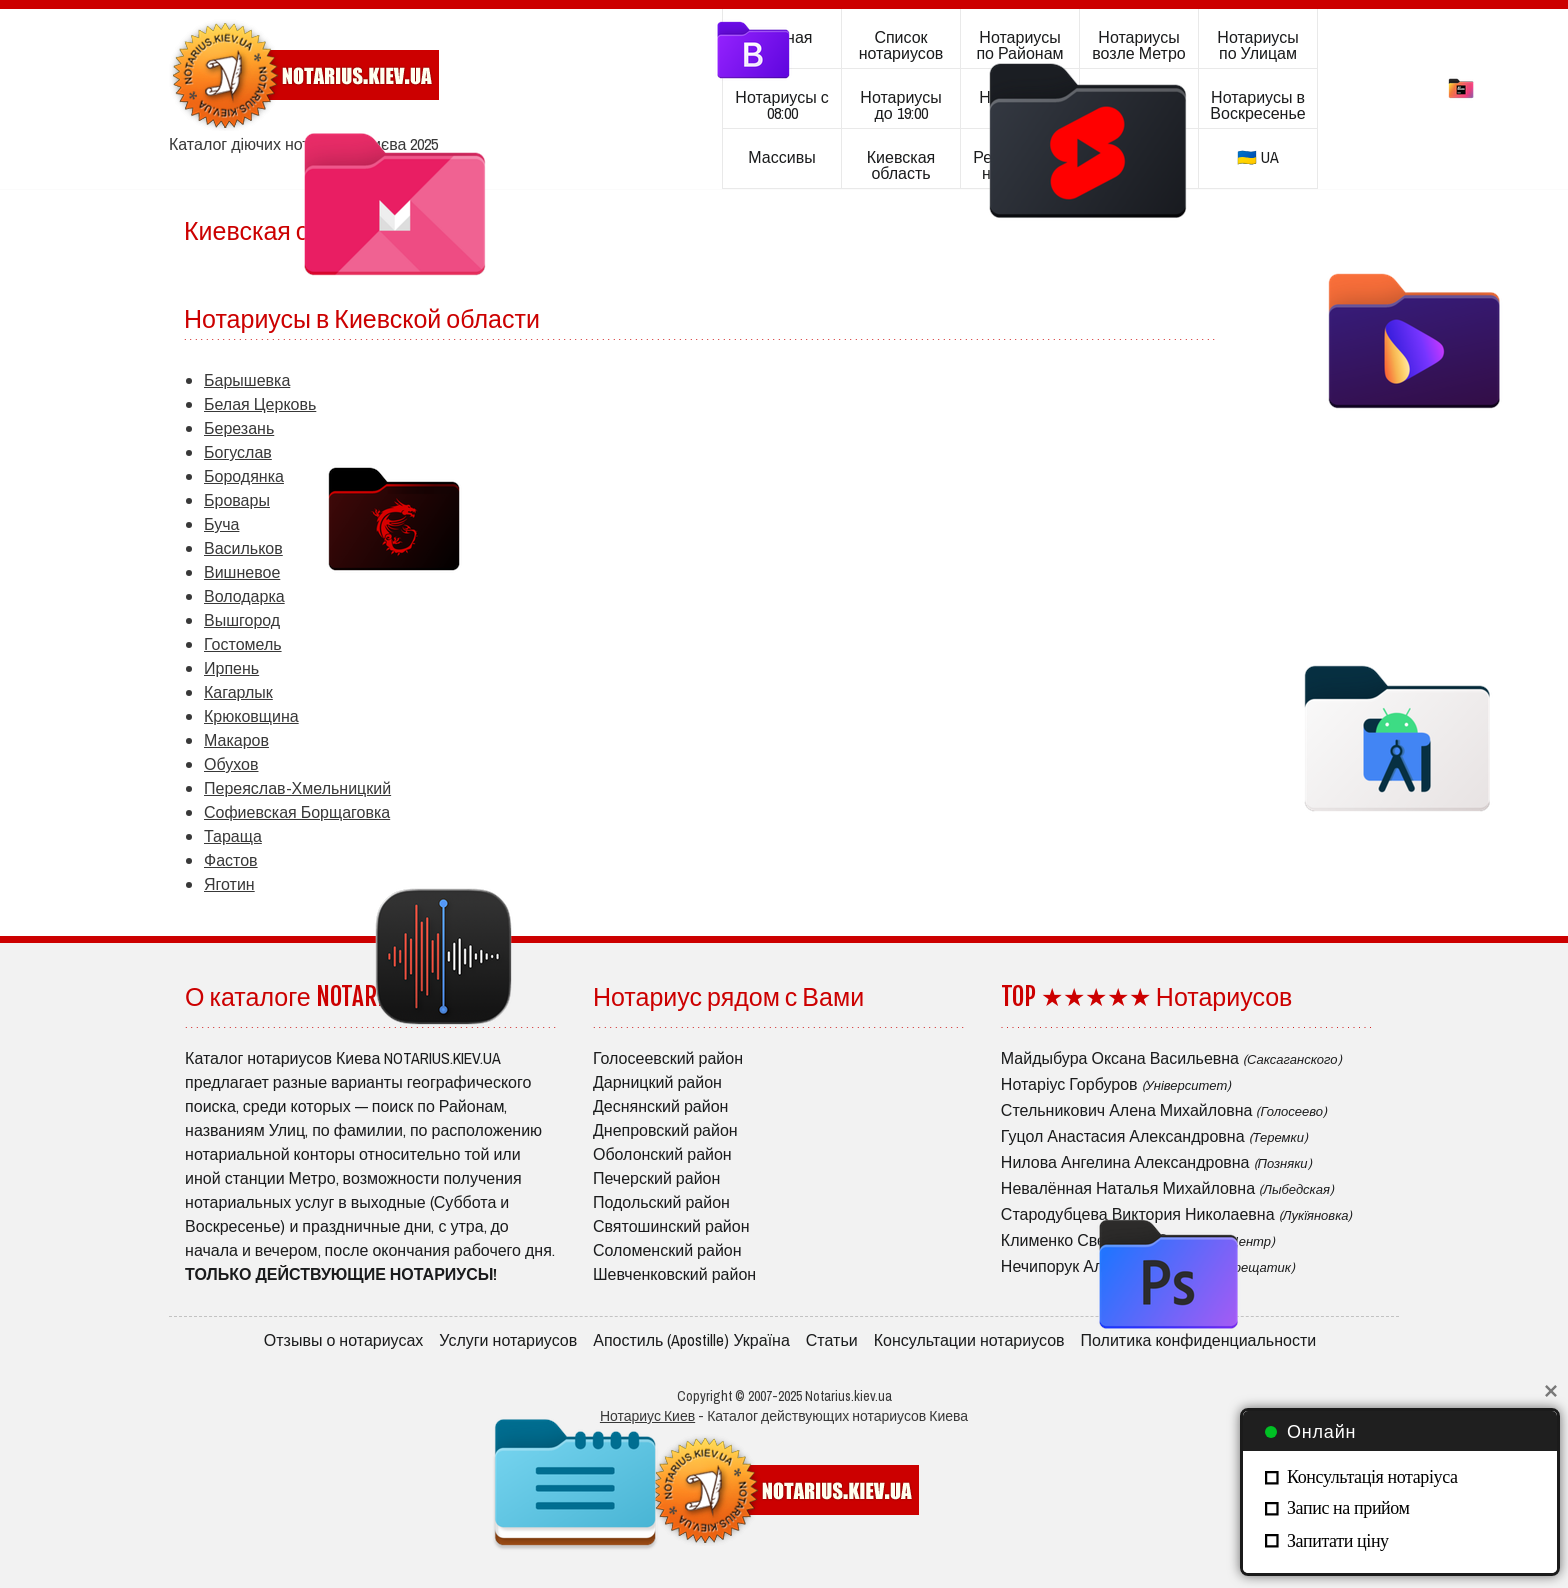 The height and width of the screenshot is (1588, 1568). What do you see at coordinates (393, 522) in the screenshot?
I see `open msi-branded files folder` at bounding box center [393, 522].